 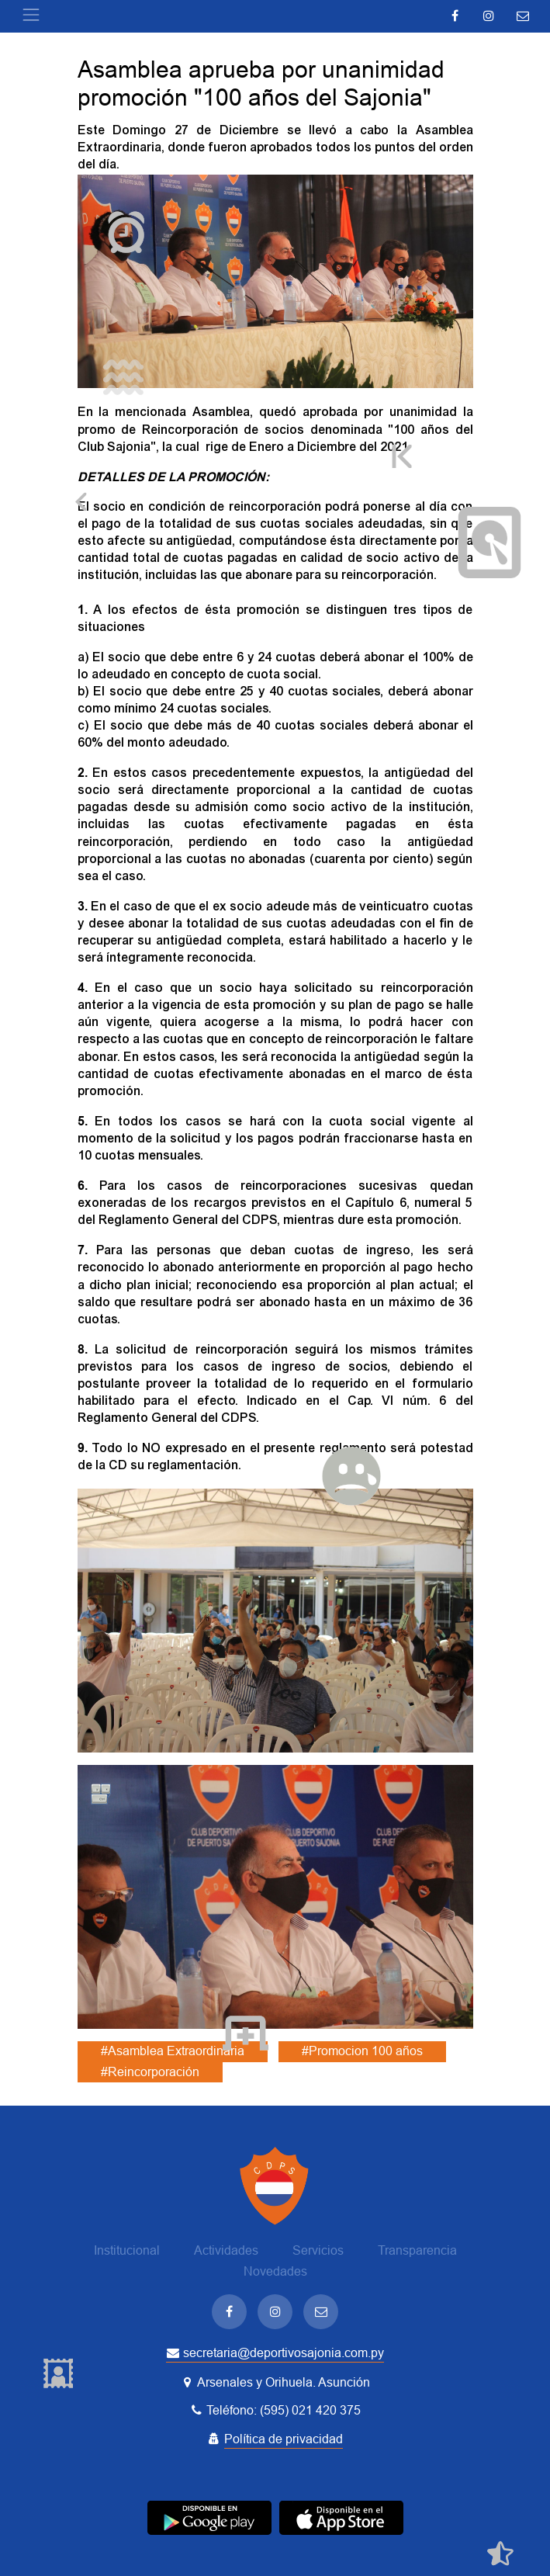 What do you see at coordinates (123, 377) in the screenshot?
I see `indicates foggy weather conditions` at bounding box center [123, 377].